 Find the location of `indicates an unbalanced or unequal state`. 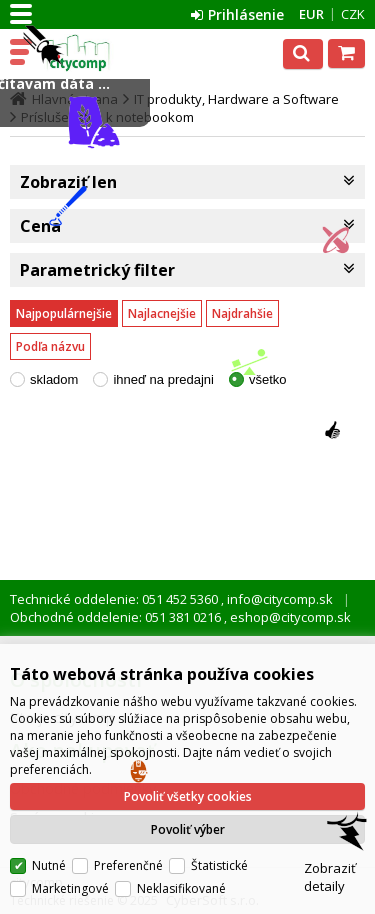

indicates an unbalanced or unequal state is located at coordinates (249, 356).